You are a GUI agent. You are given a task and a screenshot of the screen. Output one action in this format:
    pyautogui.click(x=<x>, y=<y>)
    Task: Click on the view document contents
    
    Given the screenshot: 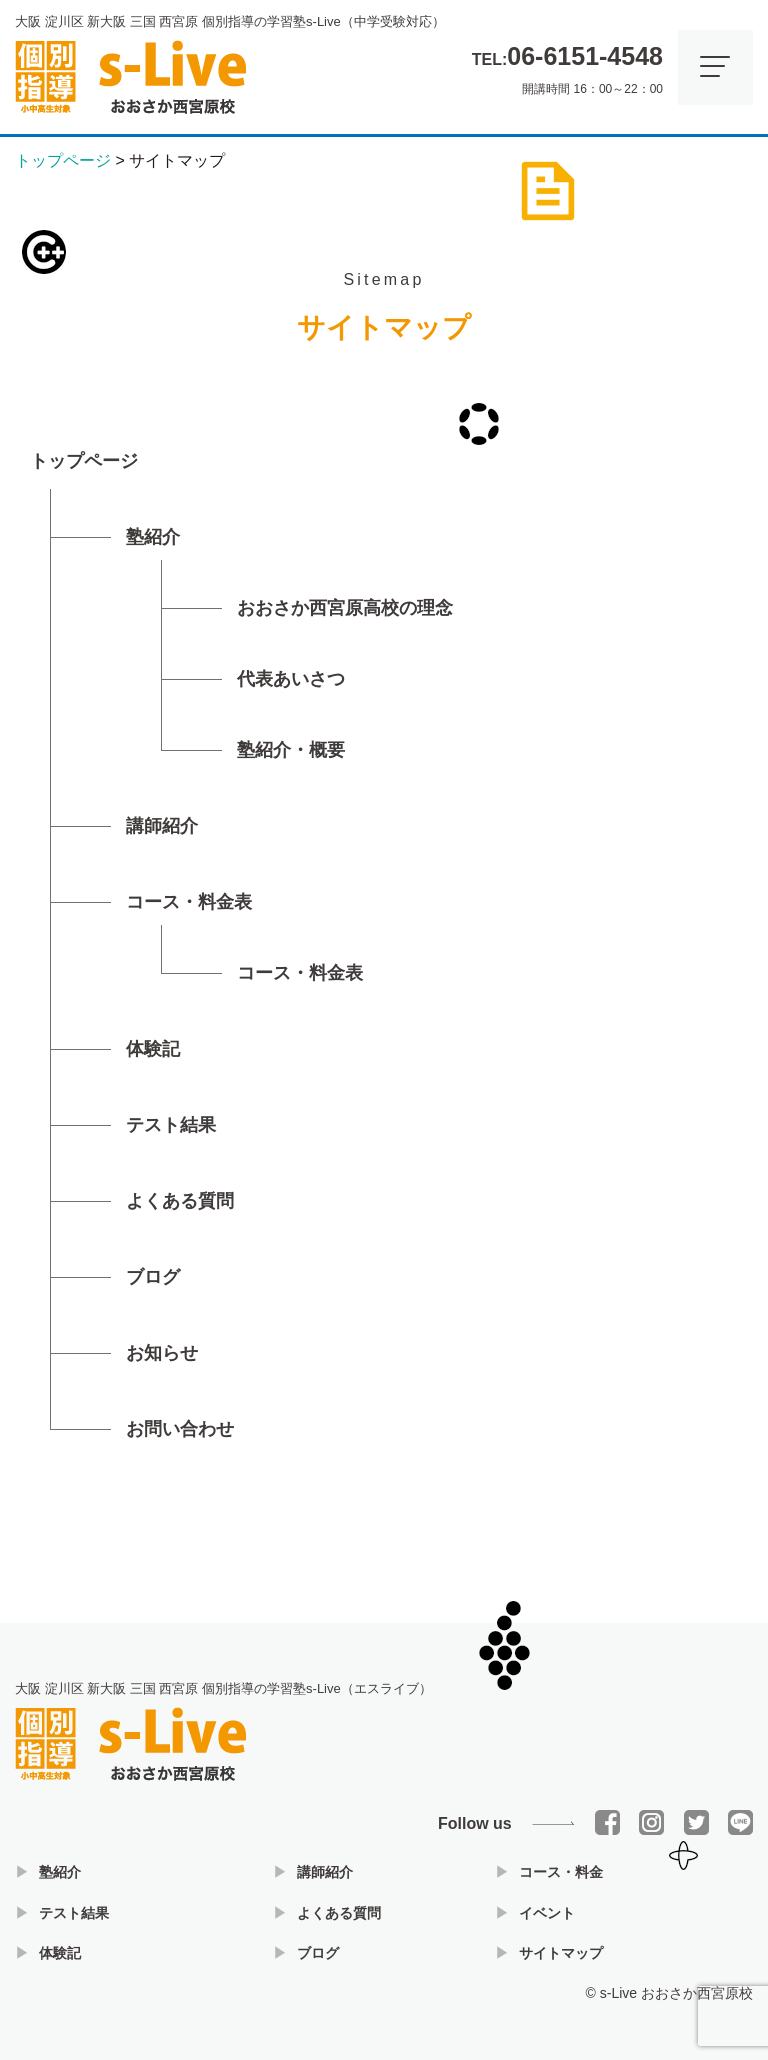 What is the action you would take?
    pyautogui.click(x=548, y=191)
    